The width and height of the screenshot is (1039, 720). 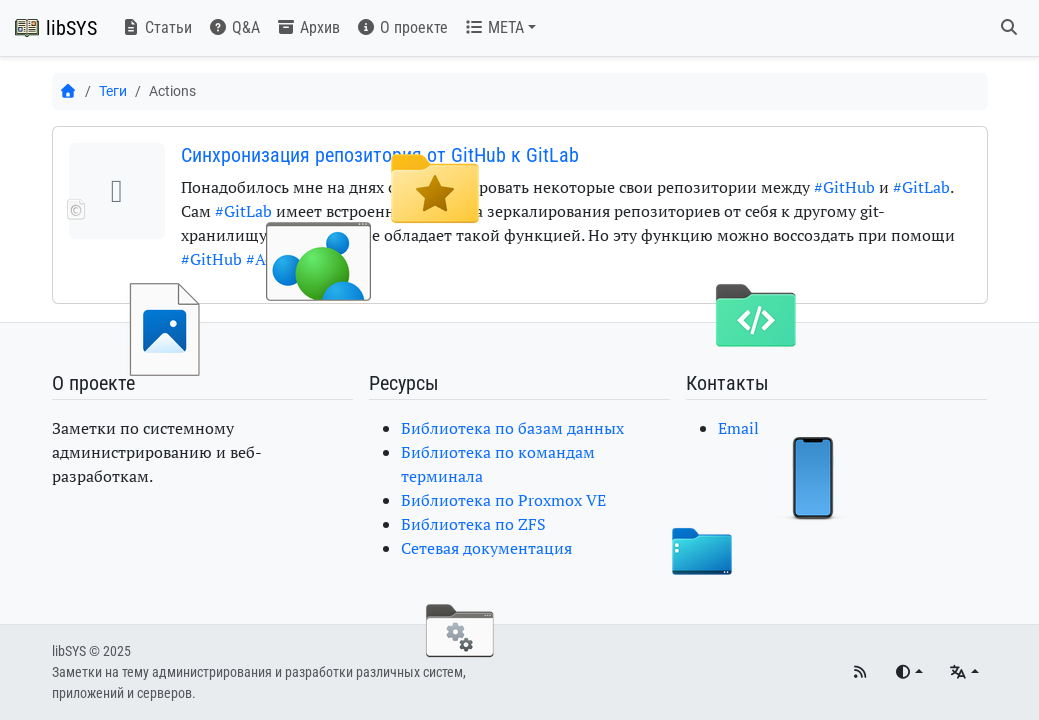 I want to click on open your favorites folder, so click(x=435, y=191).